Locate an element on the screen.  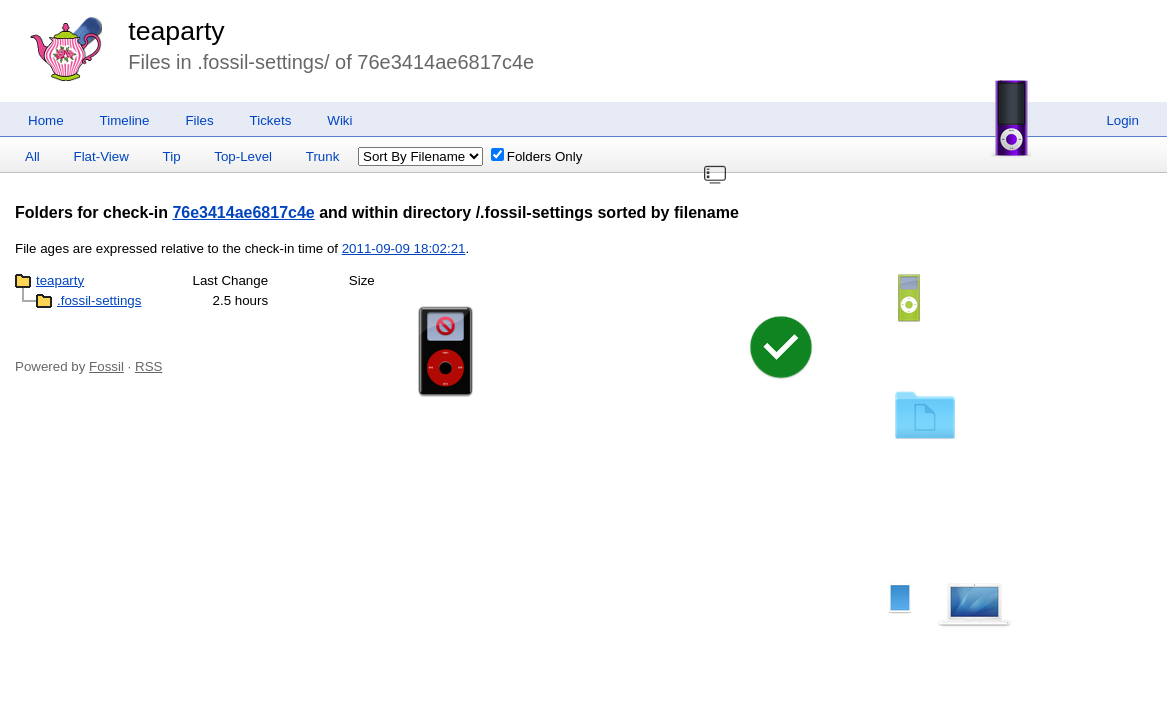
iPod nano device in green color is located at coordinates (909, 298).